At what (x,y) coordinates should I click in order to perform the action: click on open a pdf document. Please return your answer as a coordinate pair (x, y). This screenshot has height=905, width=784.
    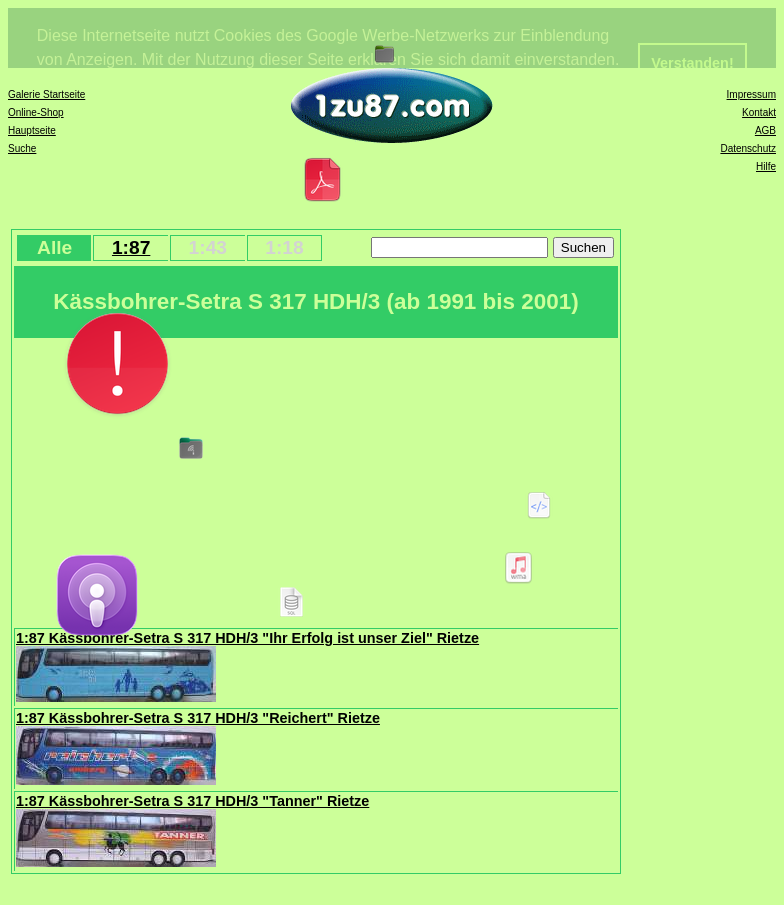
    Looking at the image, I should click on (322, 179).